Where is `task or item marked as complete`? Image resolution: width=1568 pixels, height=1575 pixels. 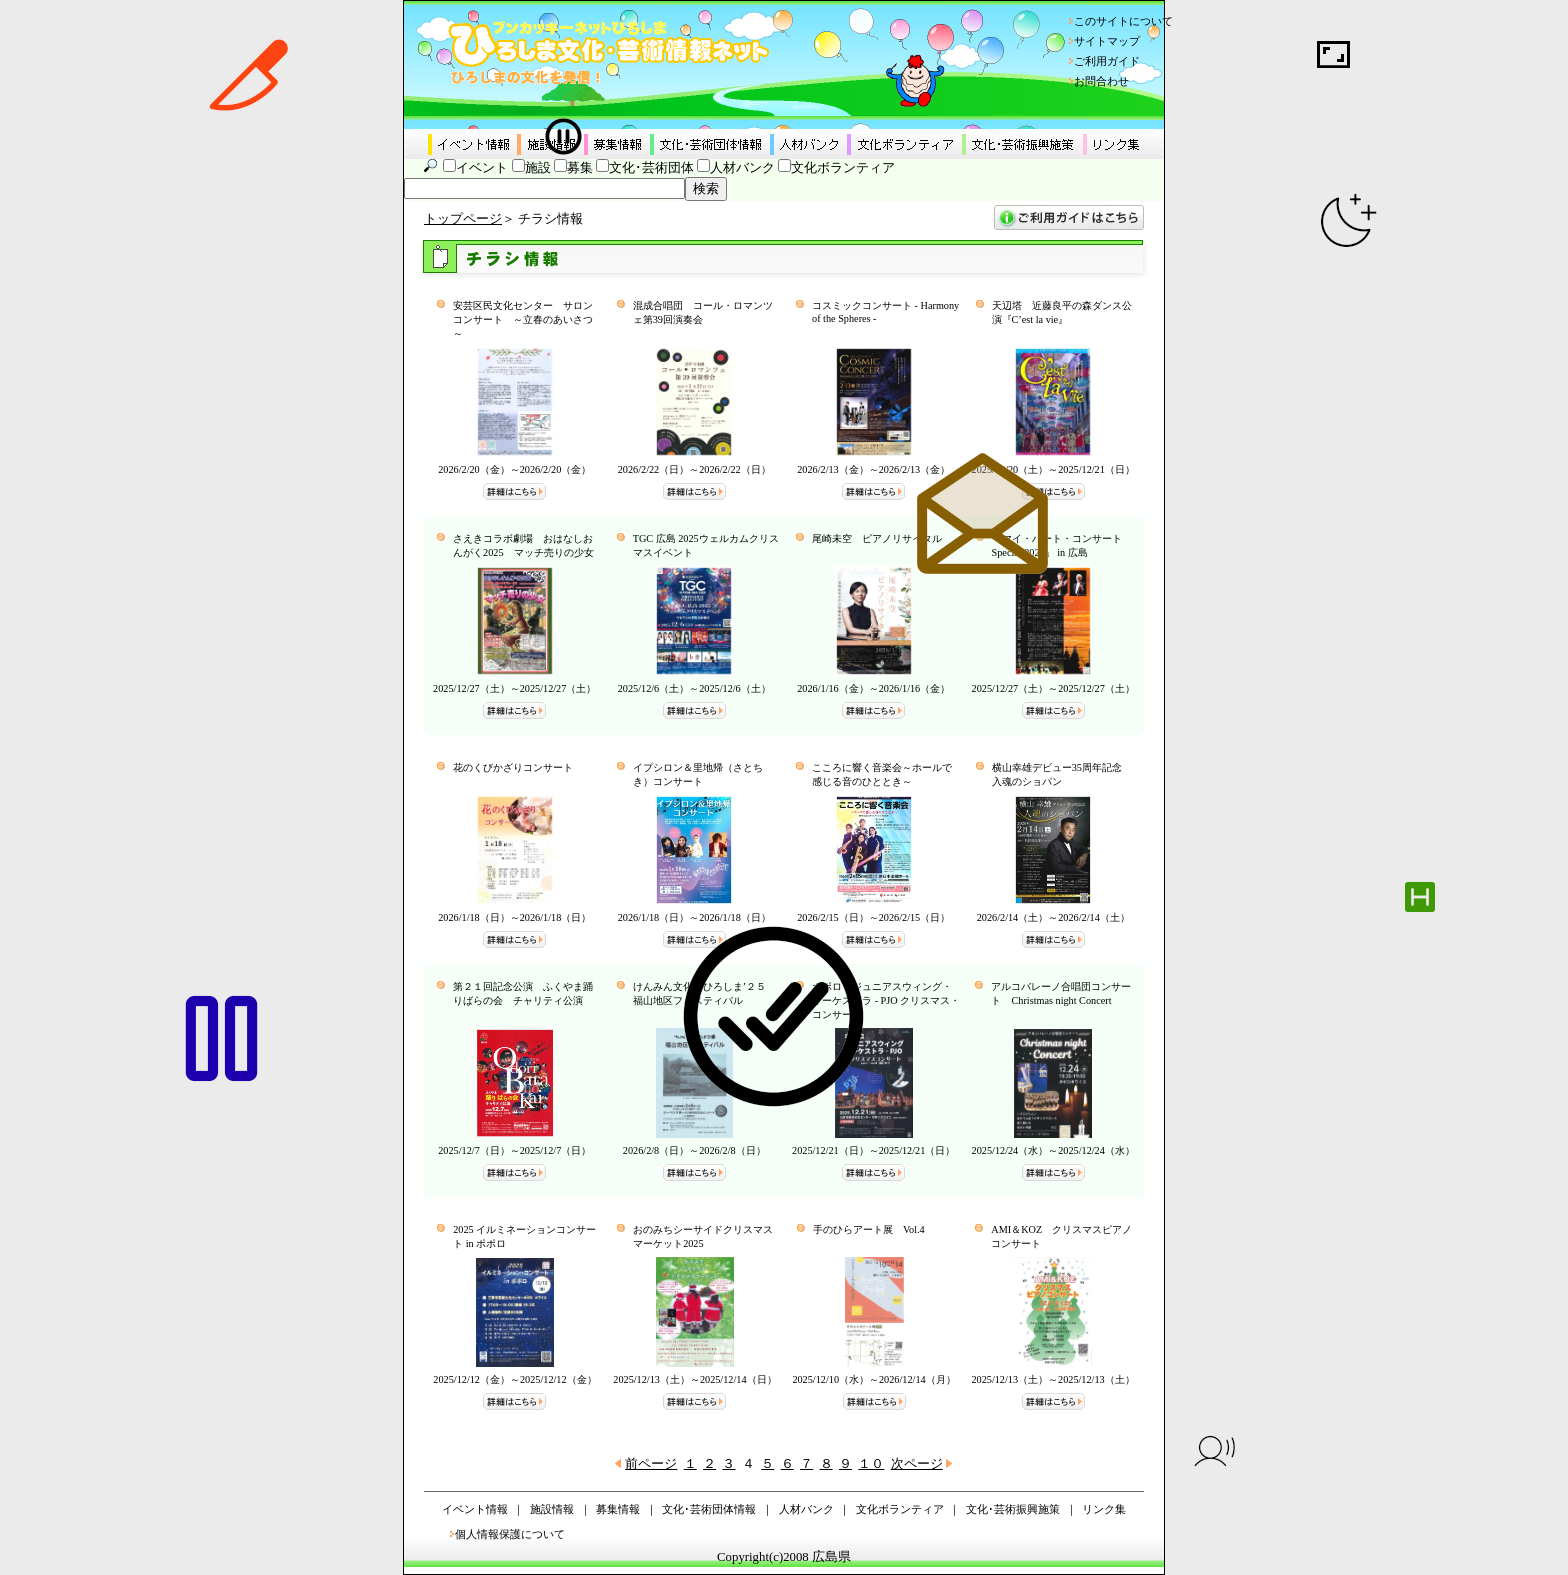 task or item marked as complete is located at coordinates (773, 1016).